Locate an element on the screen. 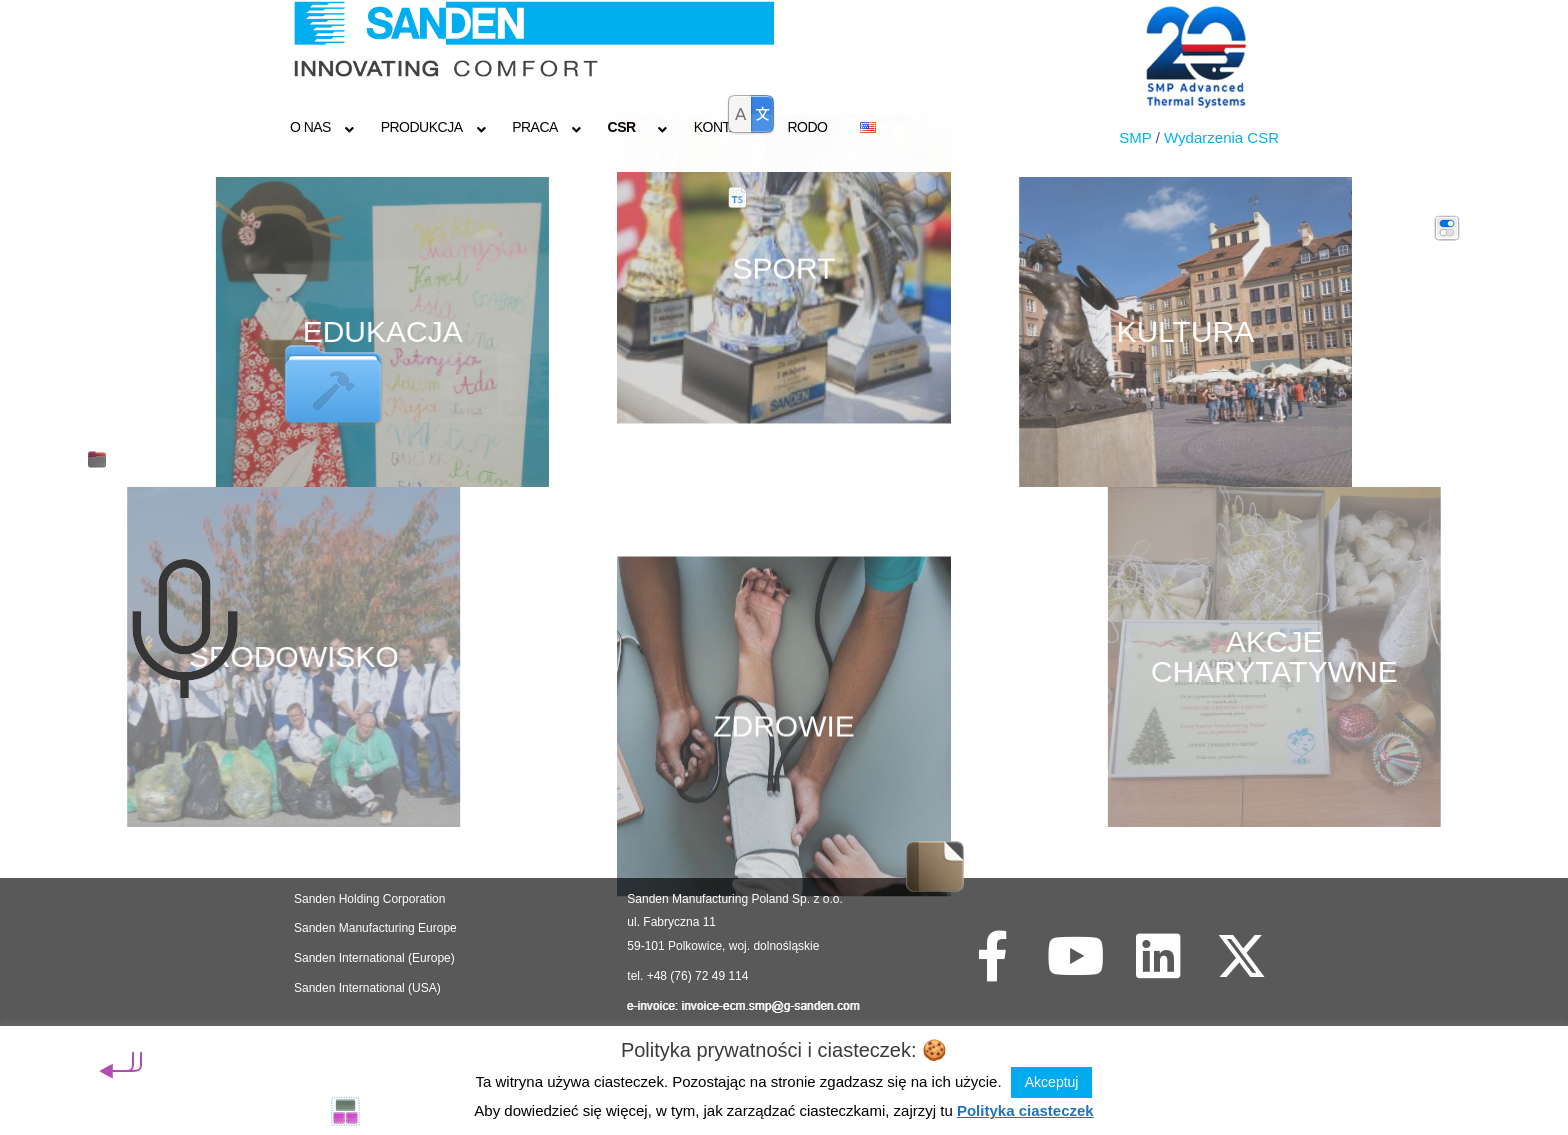  access language and region settings is located at coordinates (751, 114).